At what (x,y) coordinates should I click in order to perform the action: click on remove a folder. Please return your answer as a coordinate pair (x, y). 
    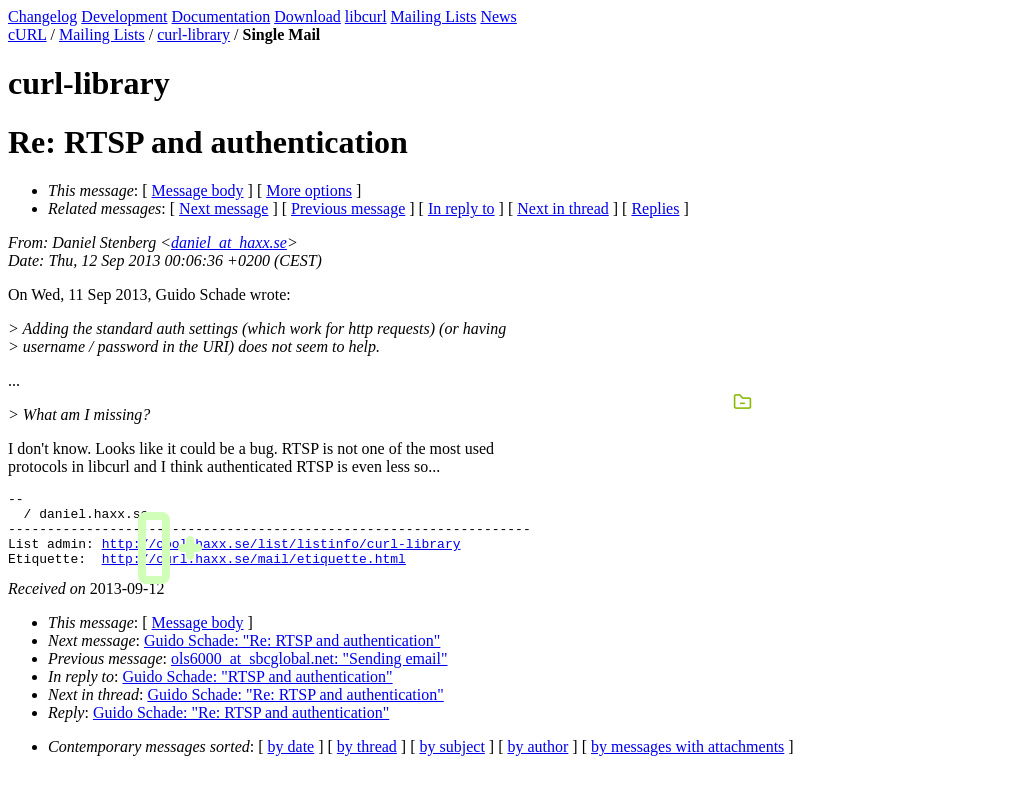
    Looking at the image, I should click on (742, 401).